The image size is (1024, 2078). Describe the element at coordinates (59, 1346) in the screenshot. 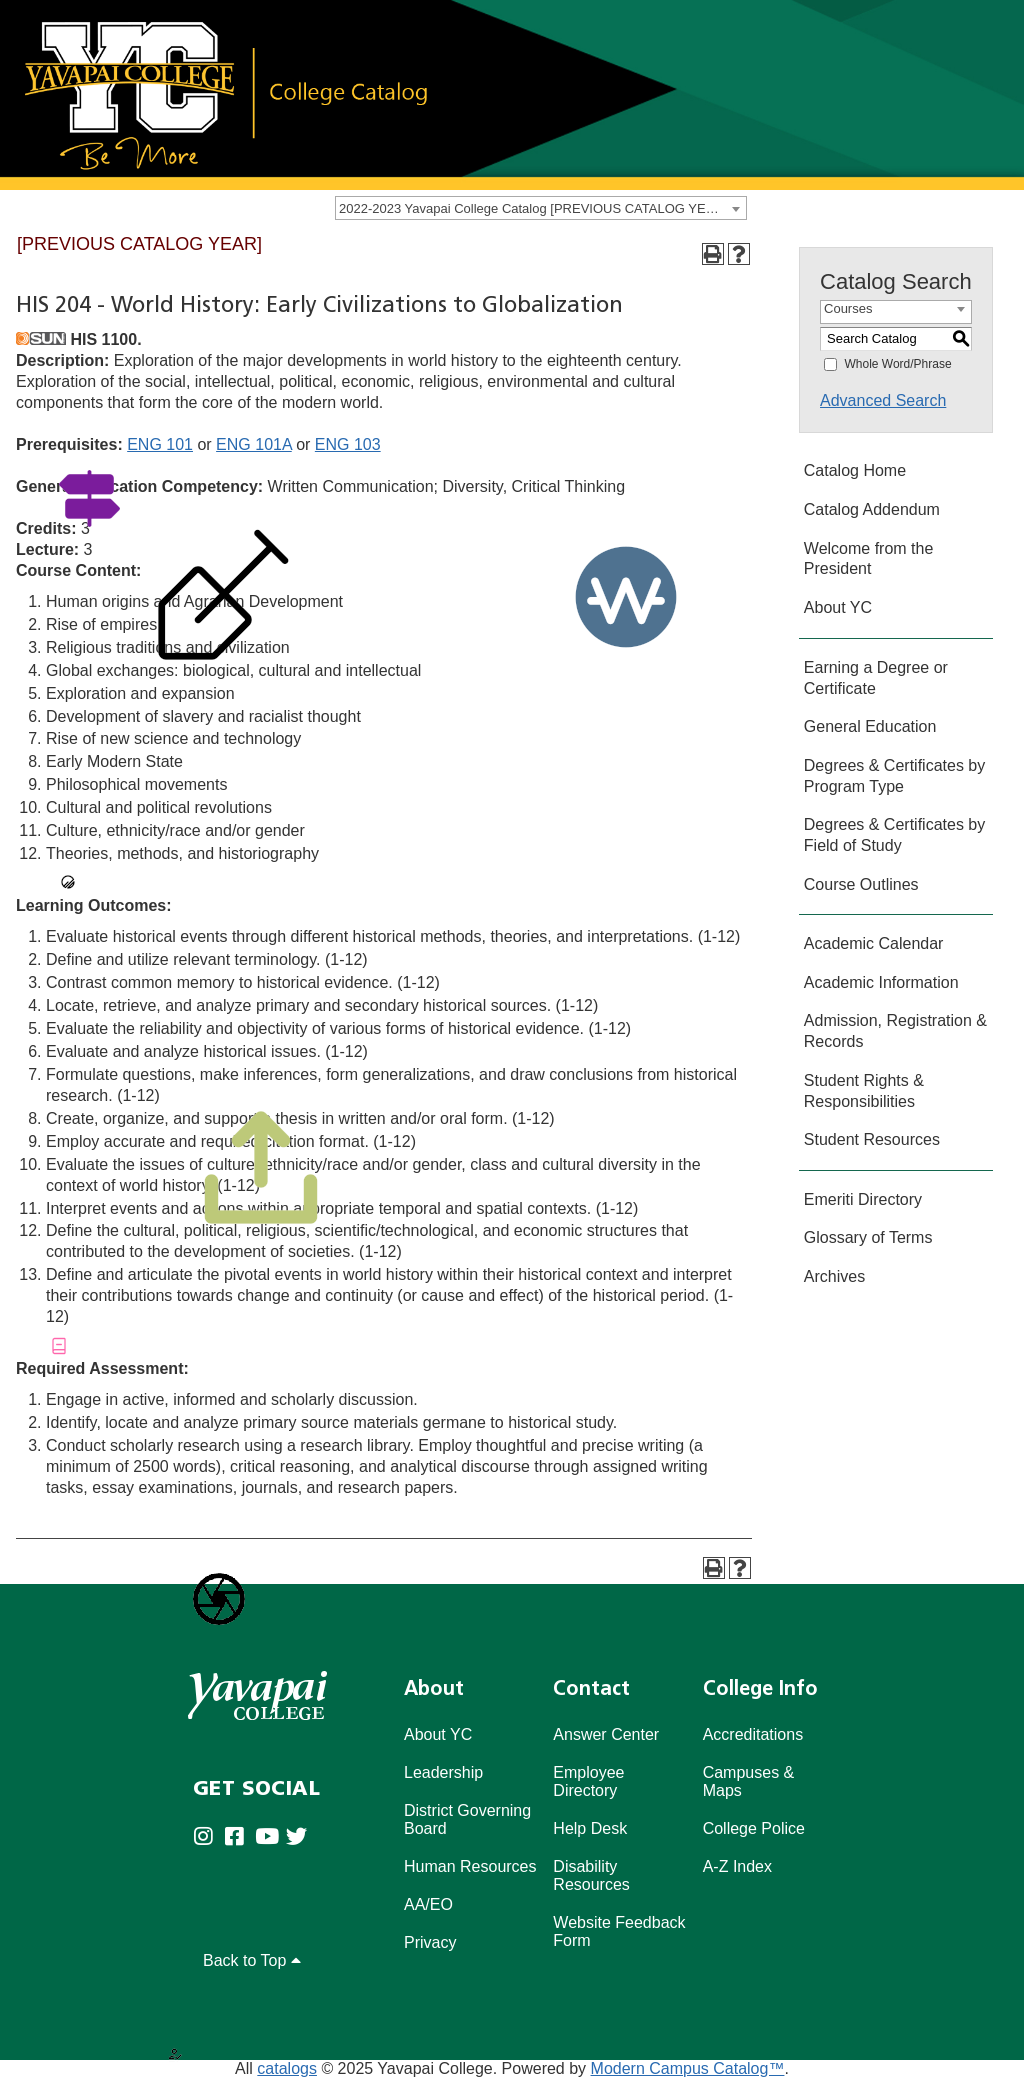

I see `remove a book from your library` at that location.